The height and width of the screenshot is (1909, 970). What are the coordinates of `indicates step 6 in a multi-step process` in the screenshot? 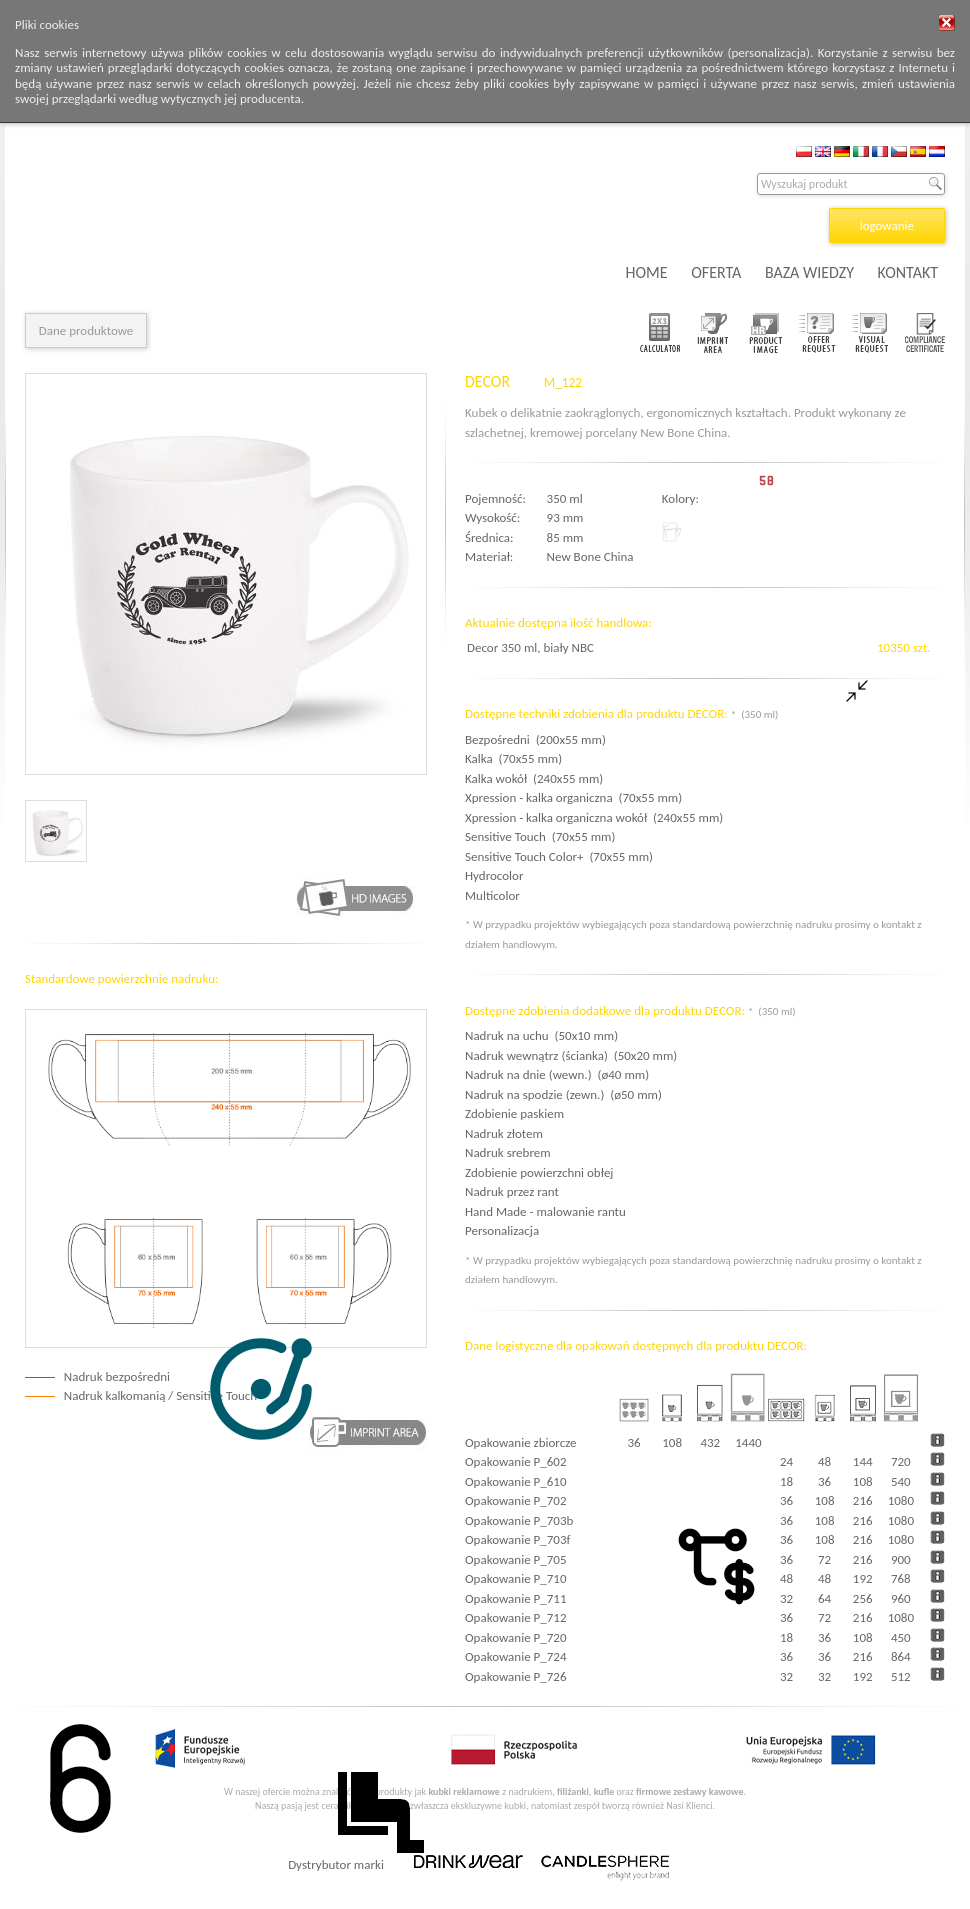 It's located at (80, 1778).